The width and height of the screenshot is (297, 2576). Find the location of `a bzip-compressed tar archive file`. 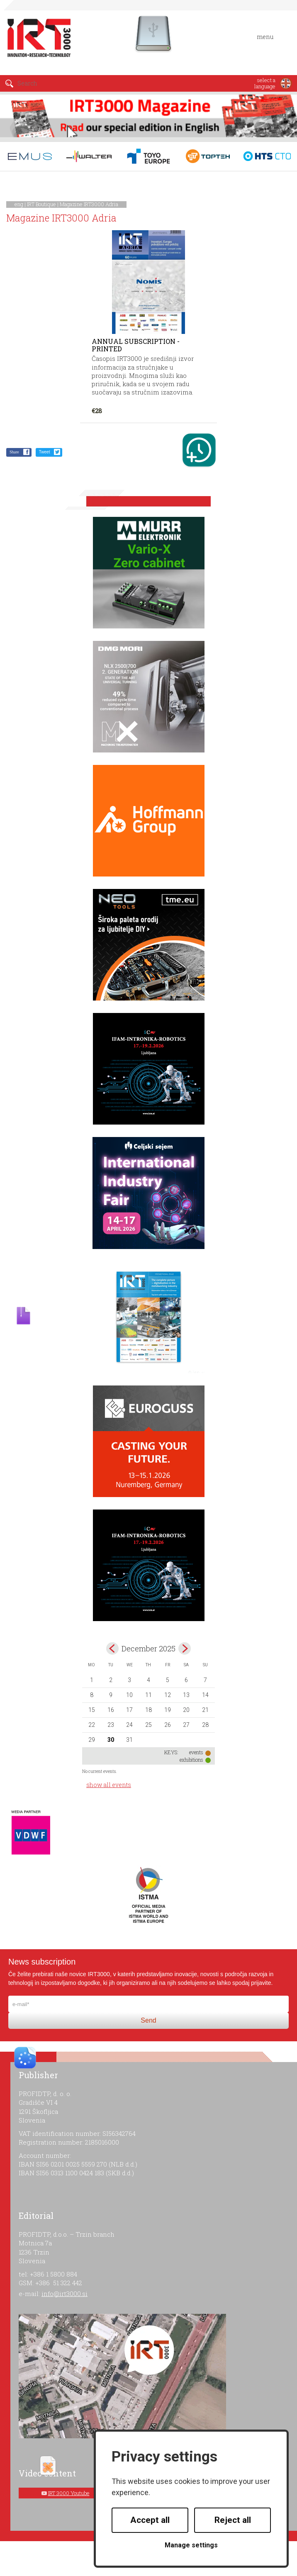

a bzip-compressed tar archive file is located at coordinates (23, 1316).